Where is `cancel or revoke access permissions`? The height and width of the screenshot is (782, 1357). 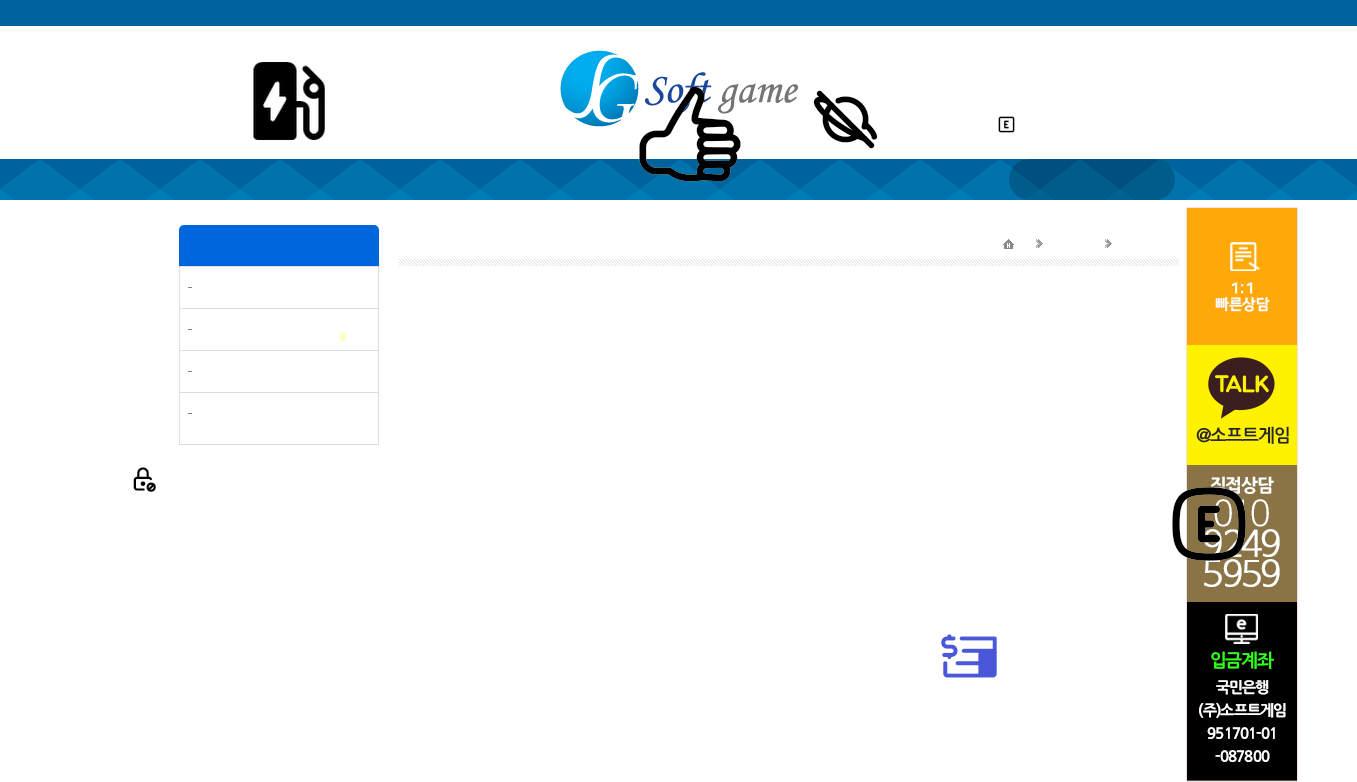 cancel or revoke access permissions is located at coordinates (143, 479).